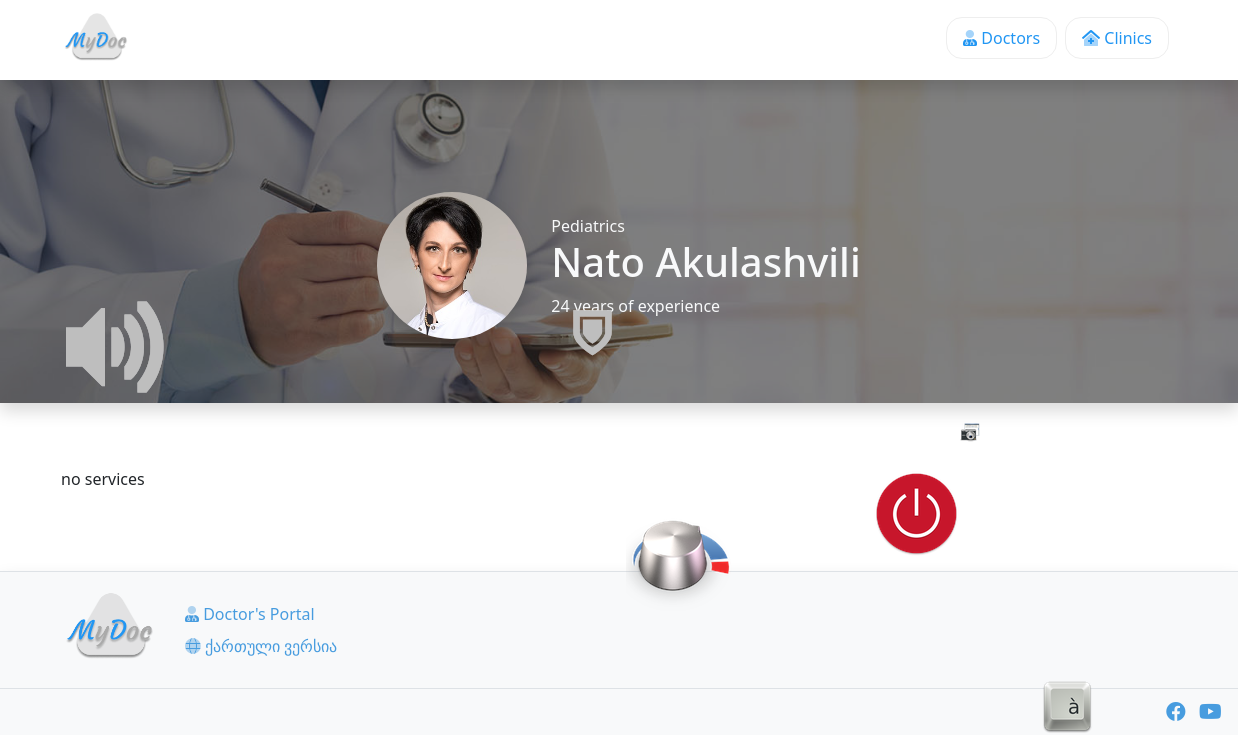  Describe the element at coordinates (118, 347) in the screenshot. I see `indicates volume is set to high` at that location.